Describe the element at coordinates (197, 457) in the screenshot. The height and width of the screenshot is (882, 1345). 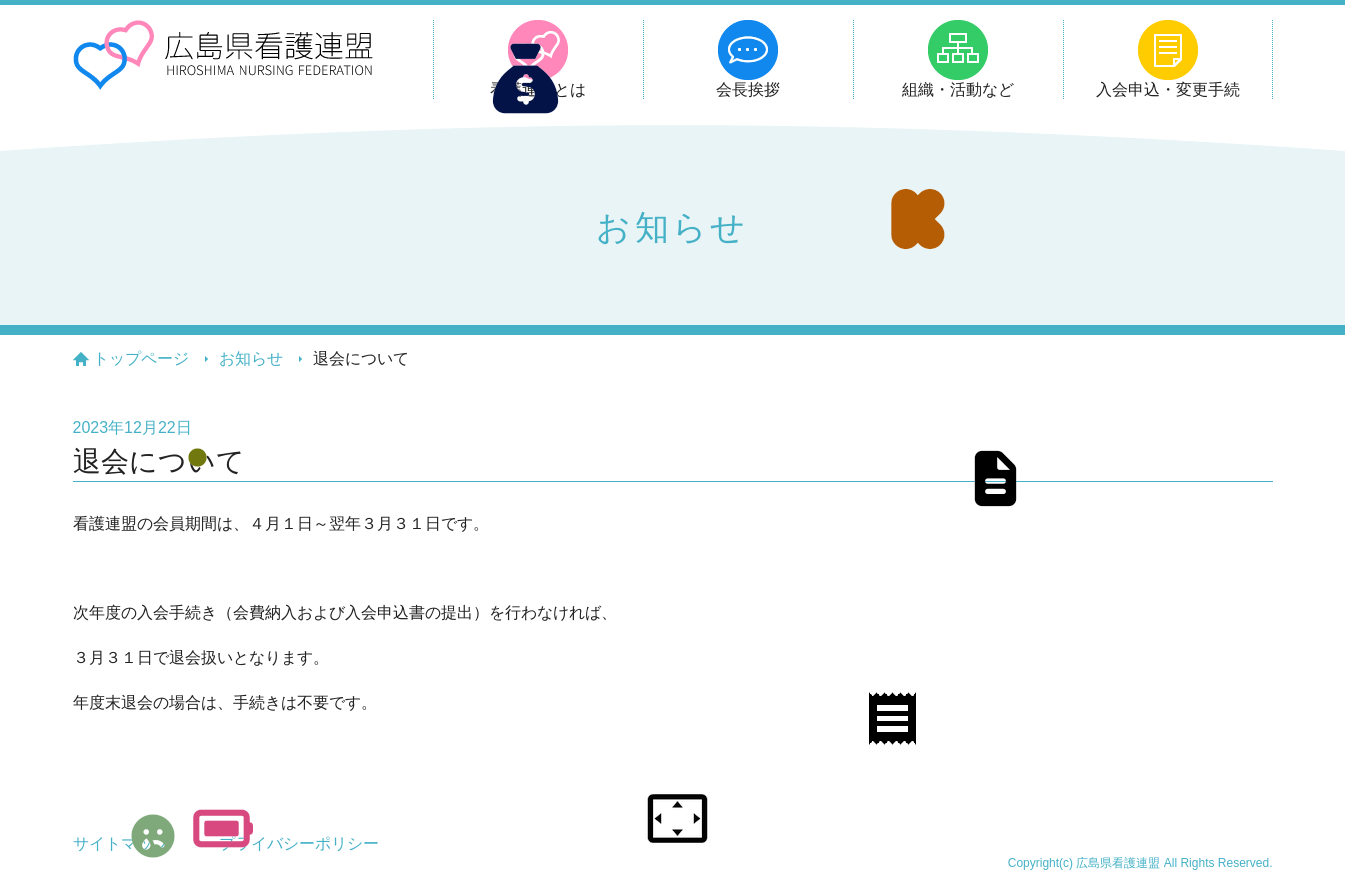
I see `indicates an unread notification or new item` at that location.